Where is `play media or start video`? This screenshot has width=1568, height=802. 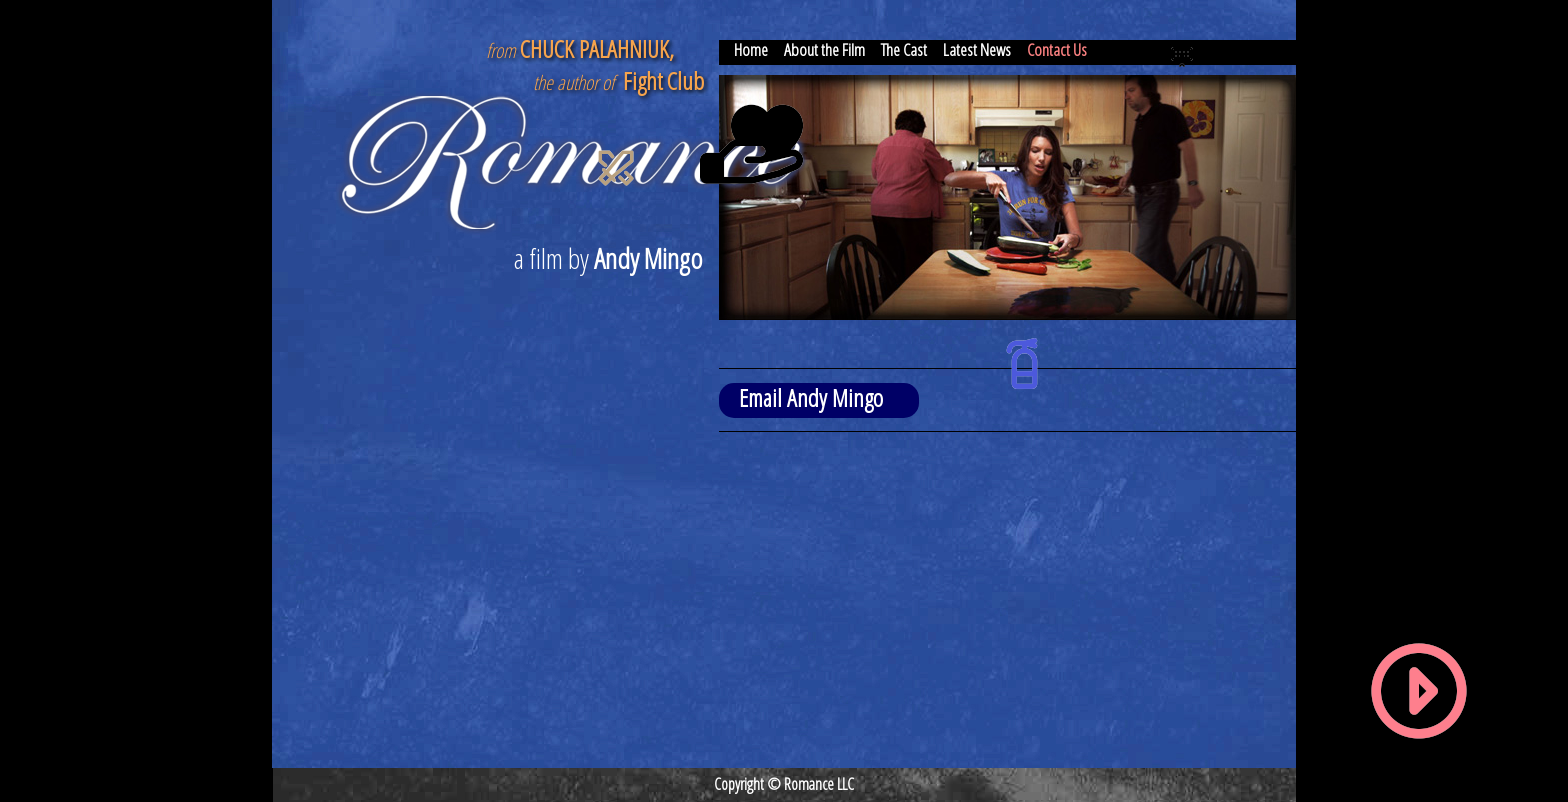 play media or start video is located at coordinates (1419, 691).